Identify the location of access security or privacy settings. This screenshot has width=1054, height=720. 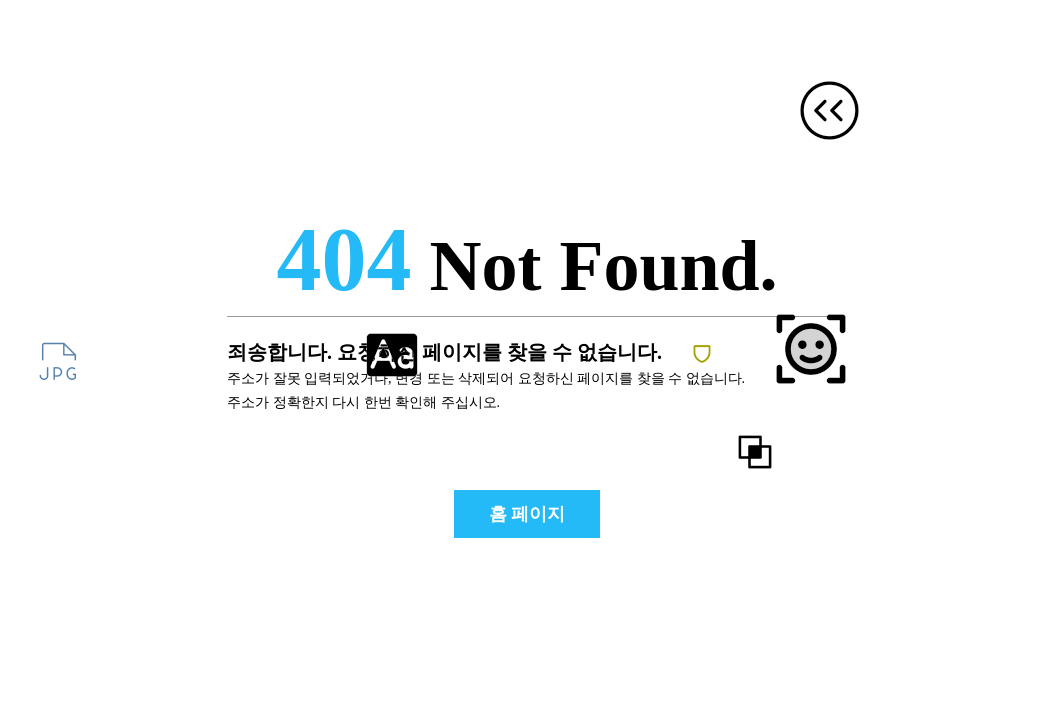
(702, 353).